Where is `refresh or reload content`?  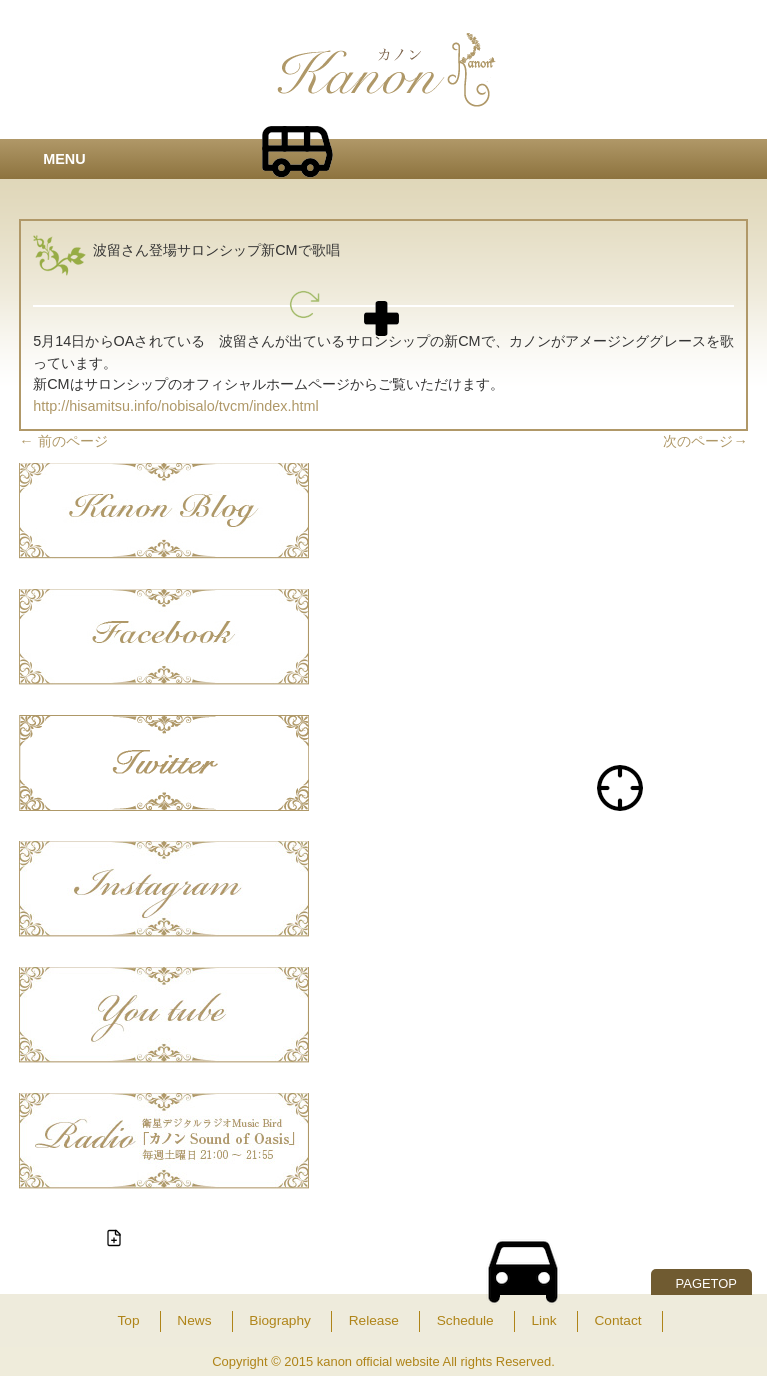 refresh or reload content is located at coordinates (303, 304).